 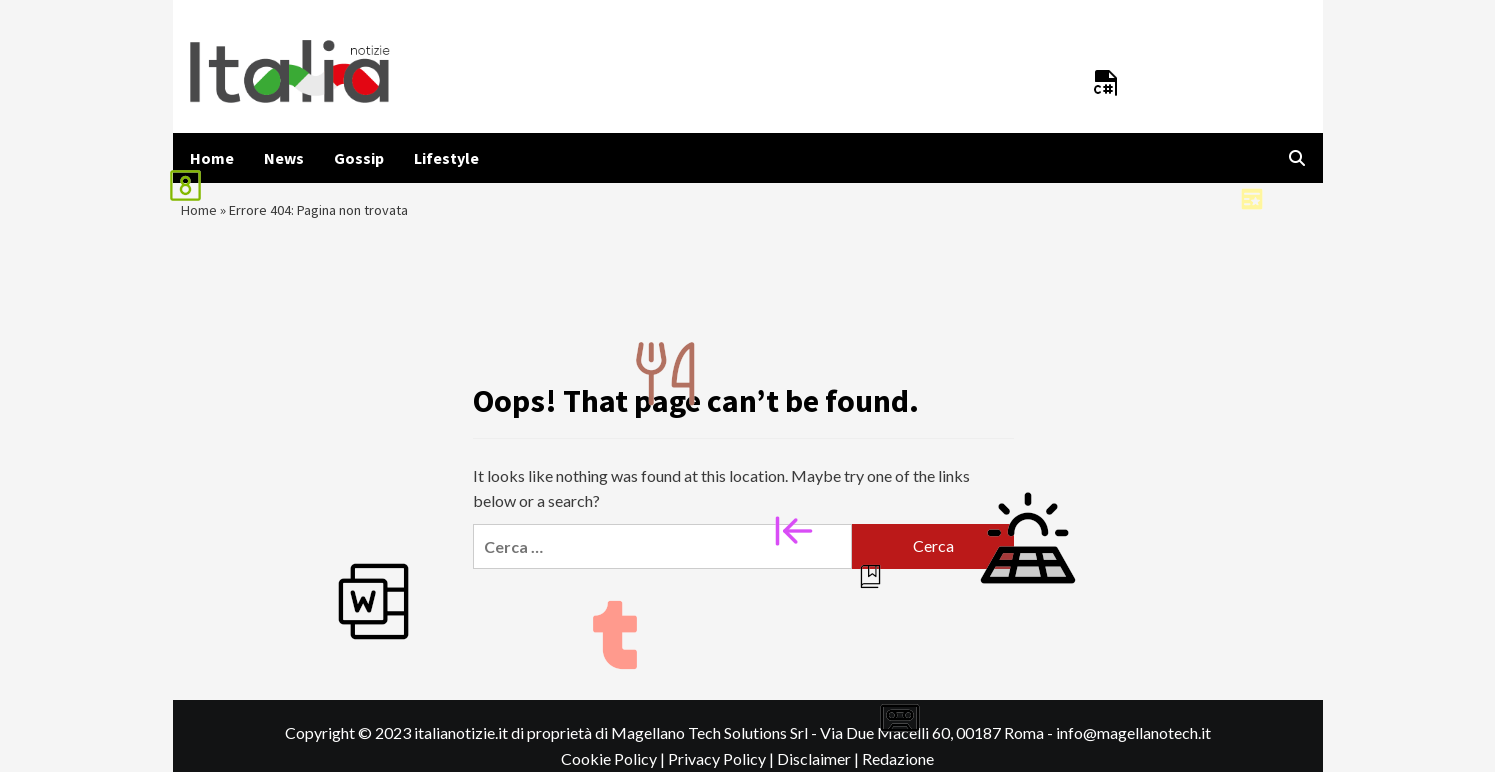 I want to click on access your bookmarked reading material, so click(x=870, y=576).